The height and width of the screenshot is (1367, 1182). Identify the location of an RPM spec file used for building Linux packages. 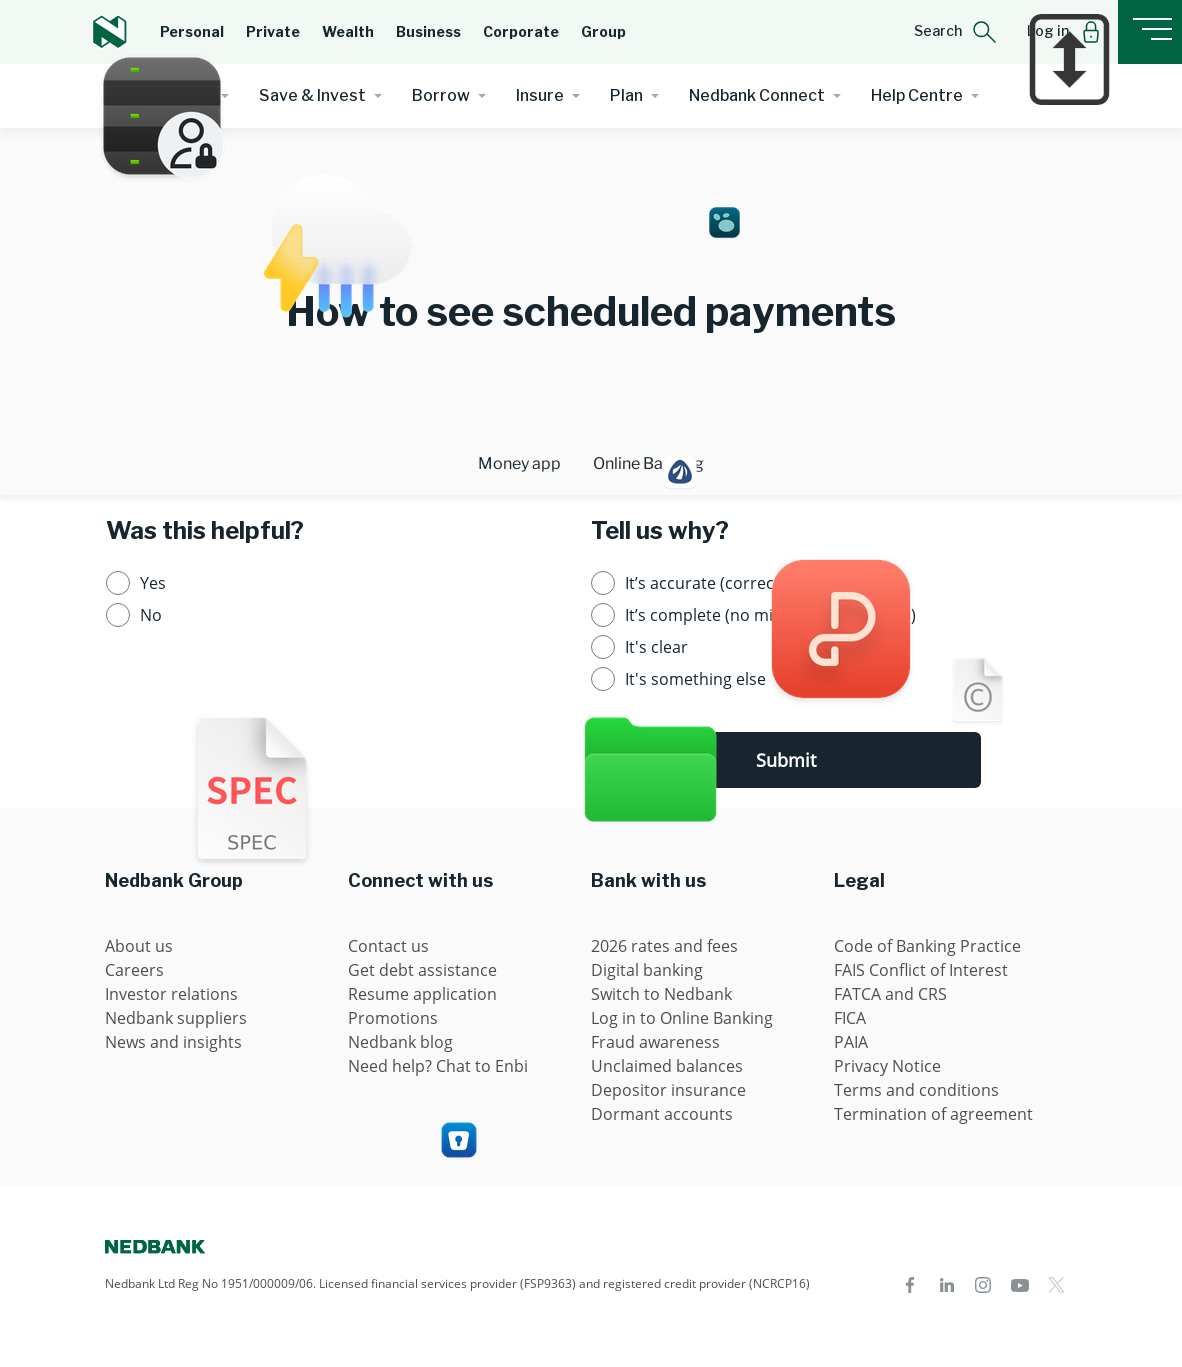
(252, 791).